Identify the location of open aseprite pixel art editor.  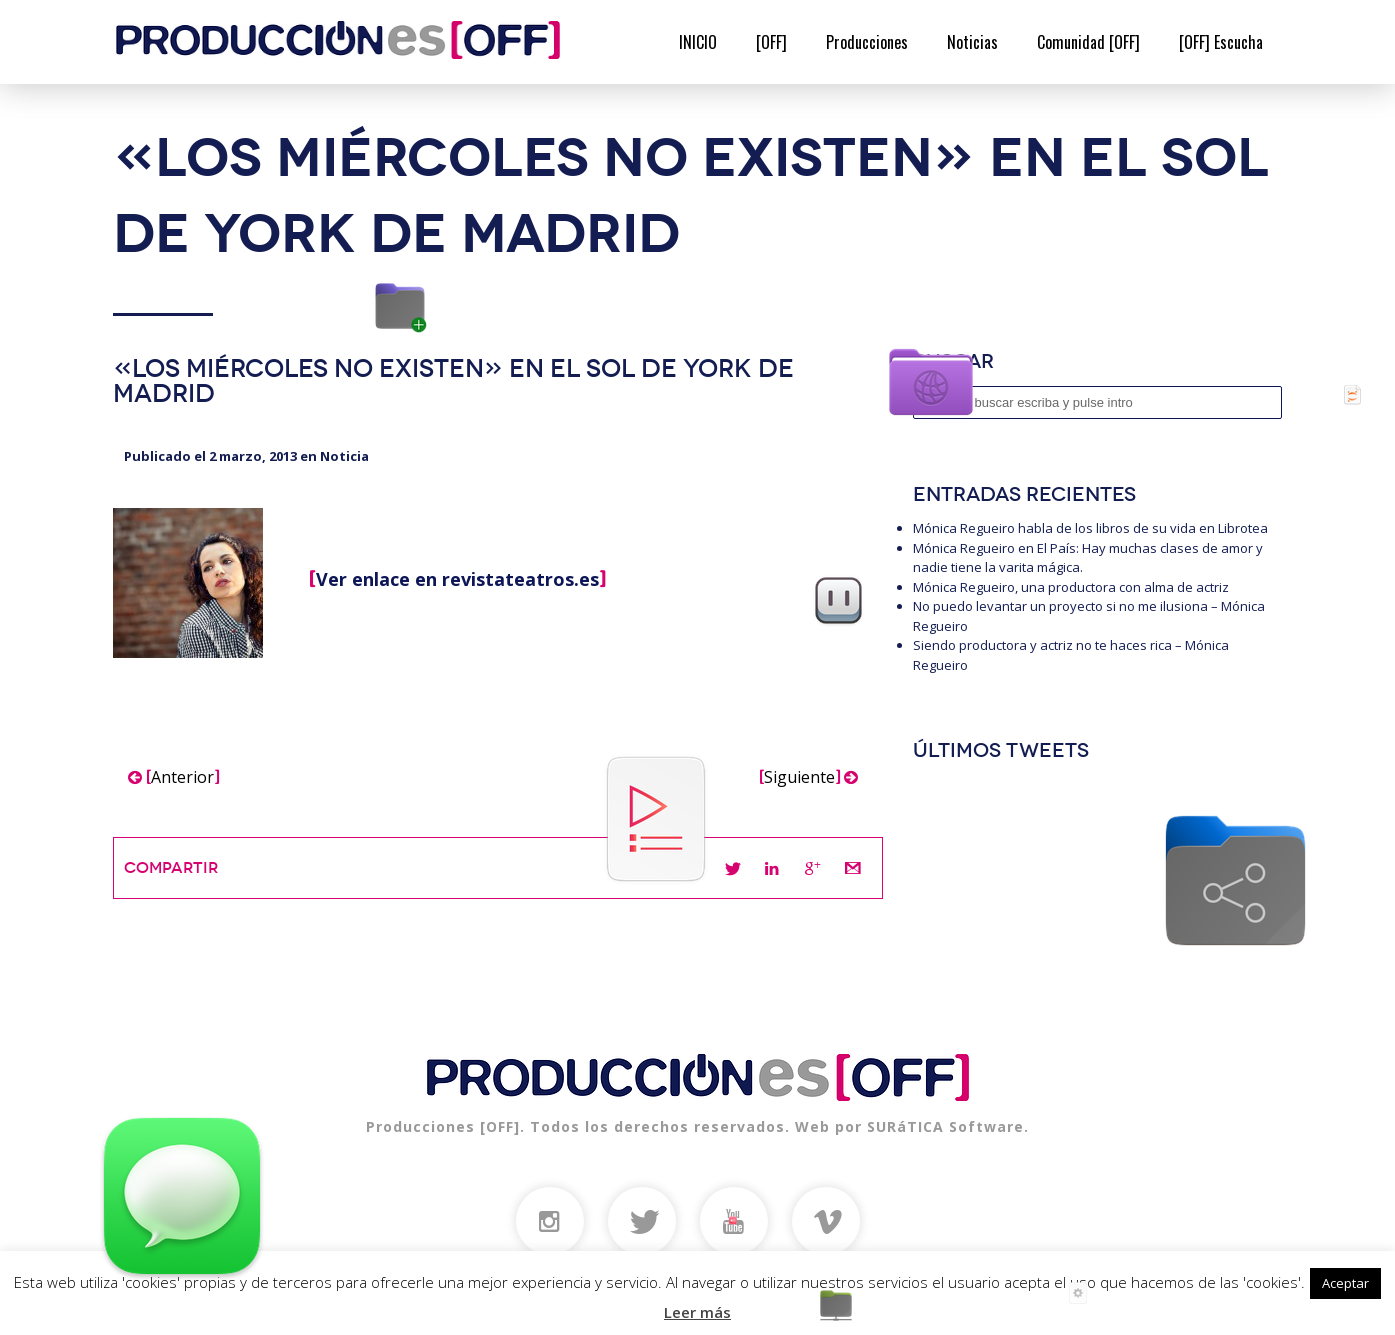
(838, 600).